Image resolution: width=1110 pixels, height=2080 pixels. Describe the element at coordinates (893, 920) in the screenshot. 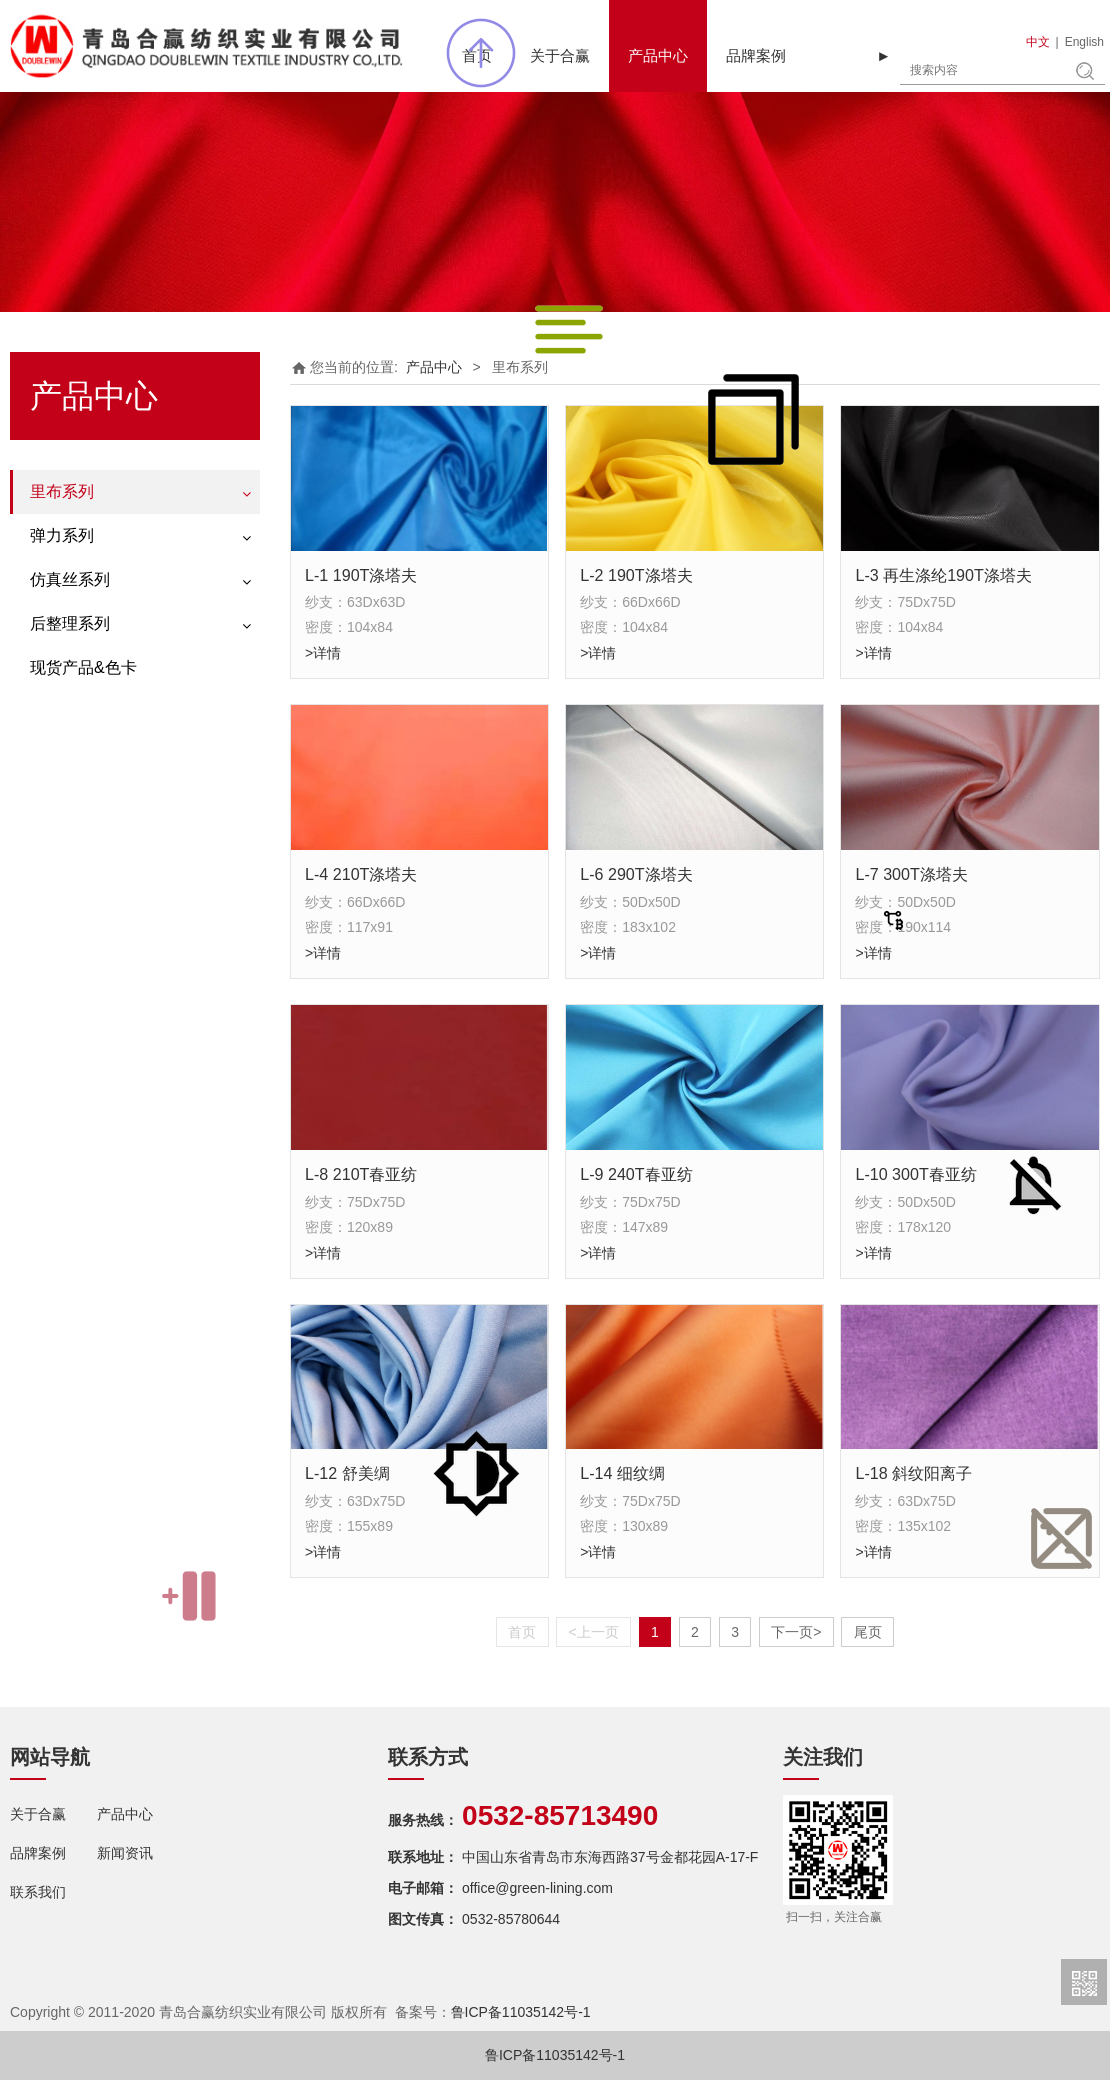

I see `view bitcoin transaction history` at that location.